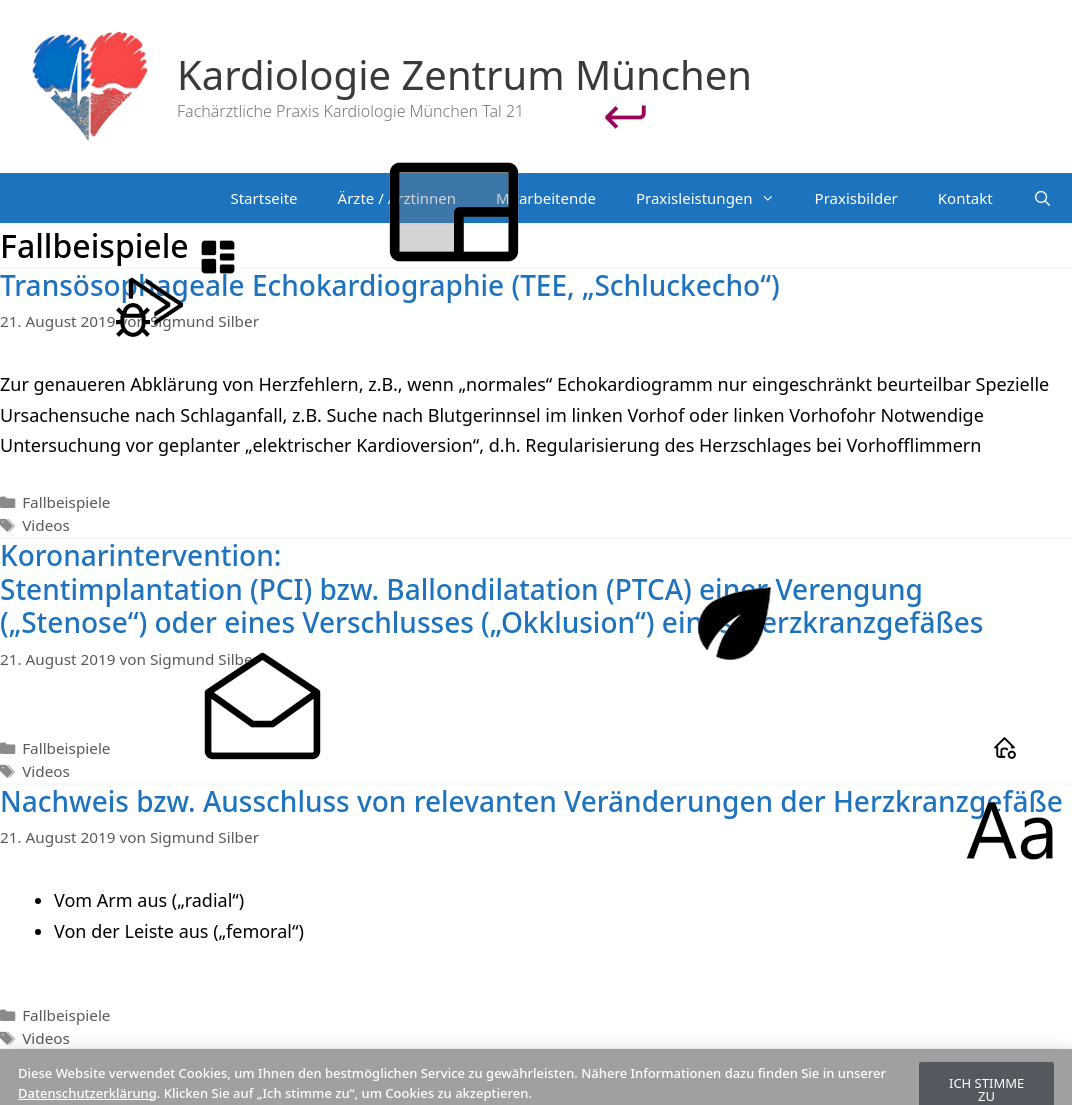 The height and width of the screenshot is (1105, 1072). Describe the element at coordinates (734, 623) in the screenshot. I see `enable eco-friendly or power-saving mode` at that location.